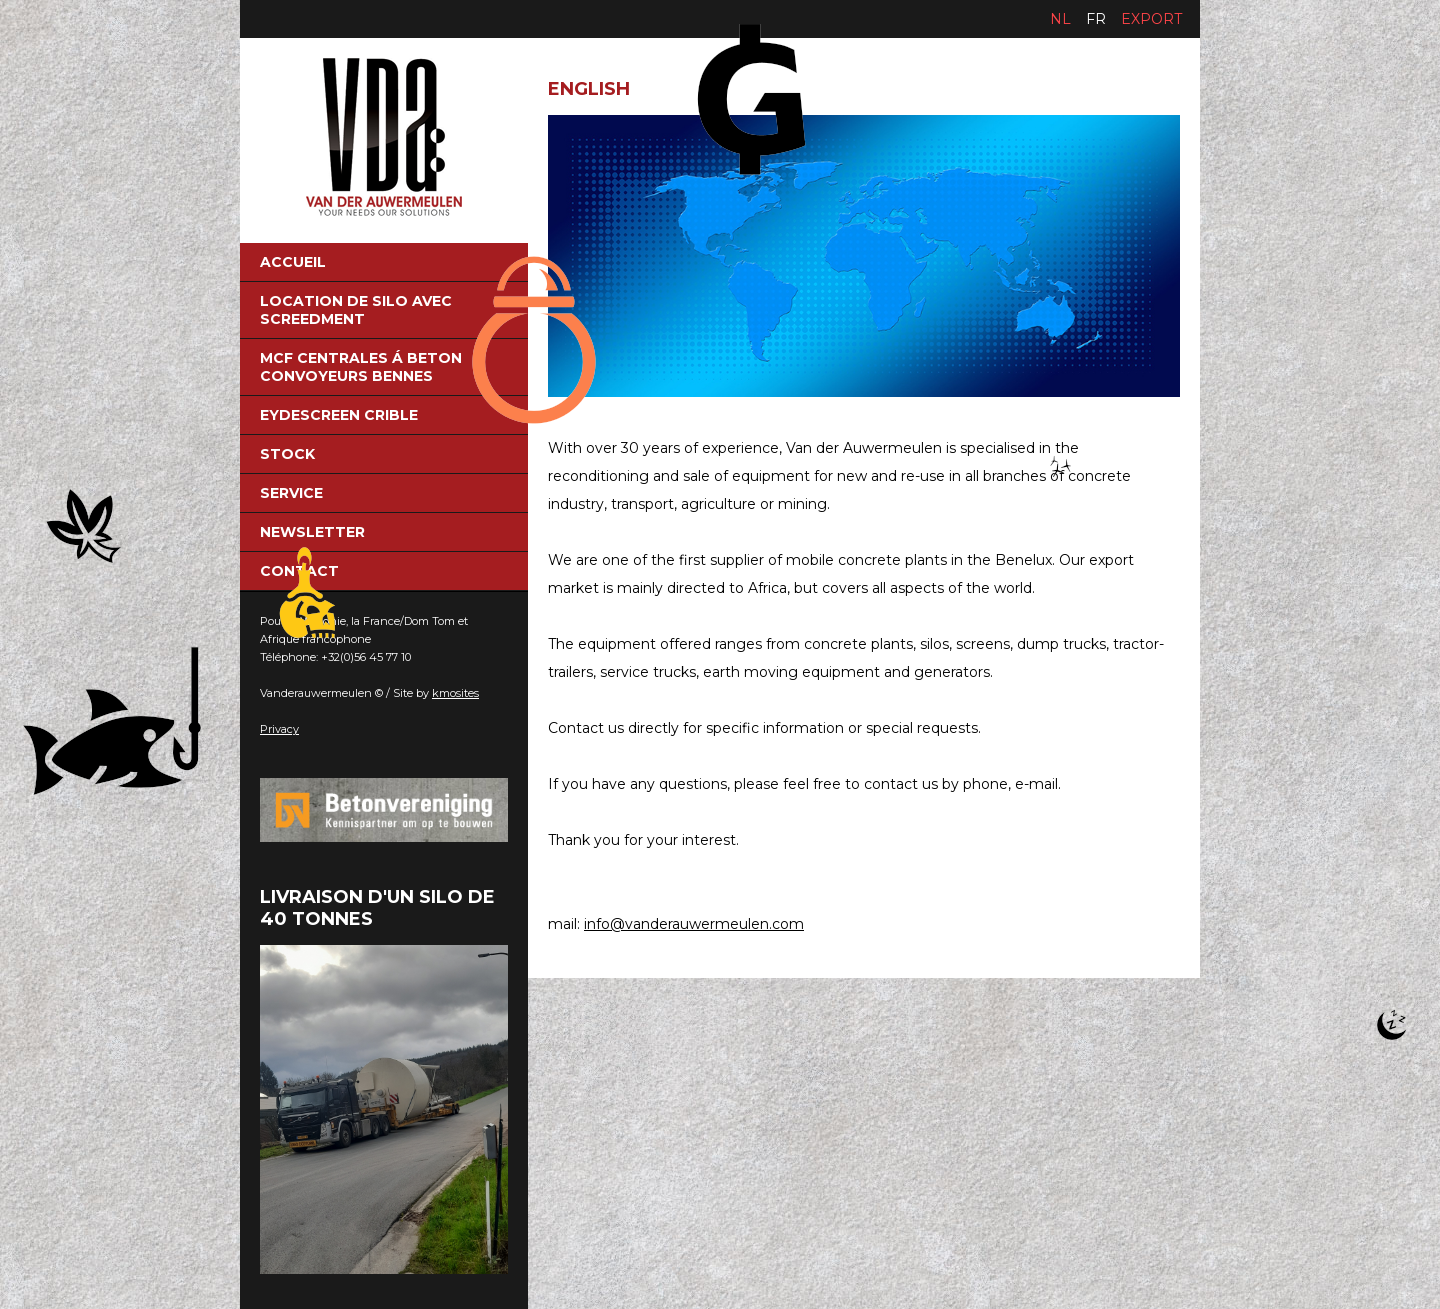 The height and width of the screenshot is (1309, 1440). What do you see at coordinates (750, 99) in the screenshot?
I see `view your current credits balance` at bounding box center [750, 99].